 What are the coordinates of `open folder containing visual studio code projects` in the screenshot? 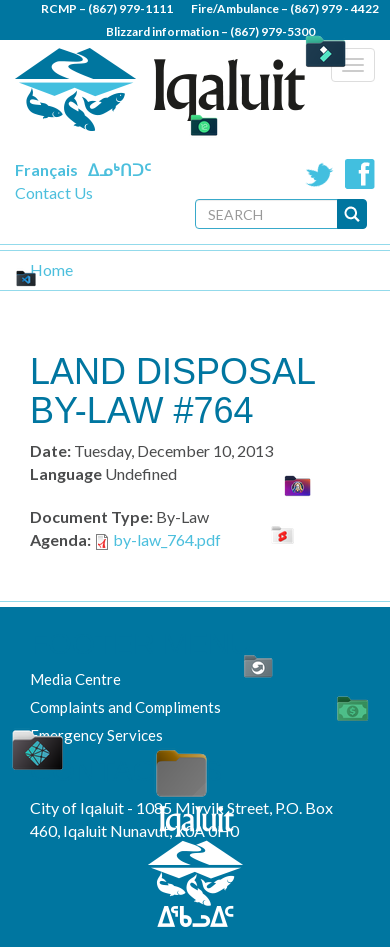 It's located at (26, 279).